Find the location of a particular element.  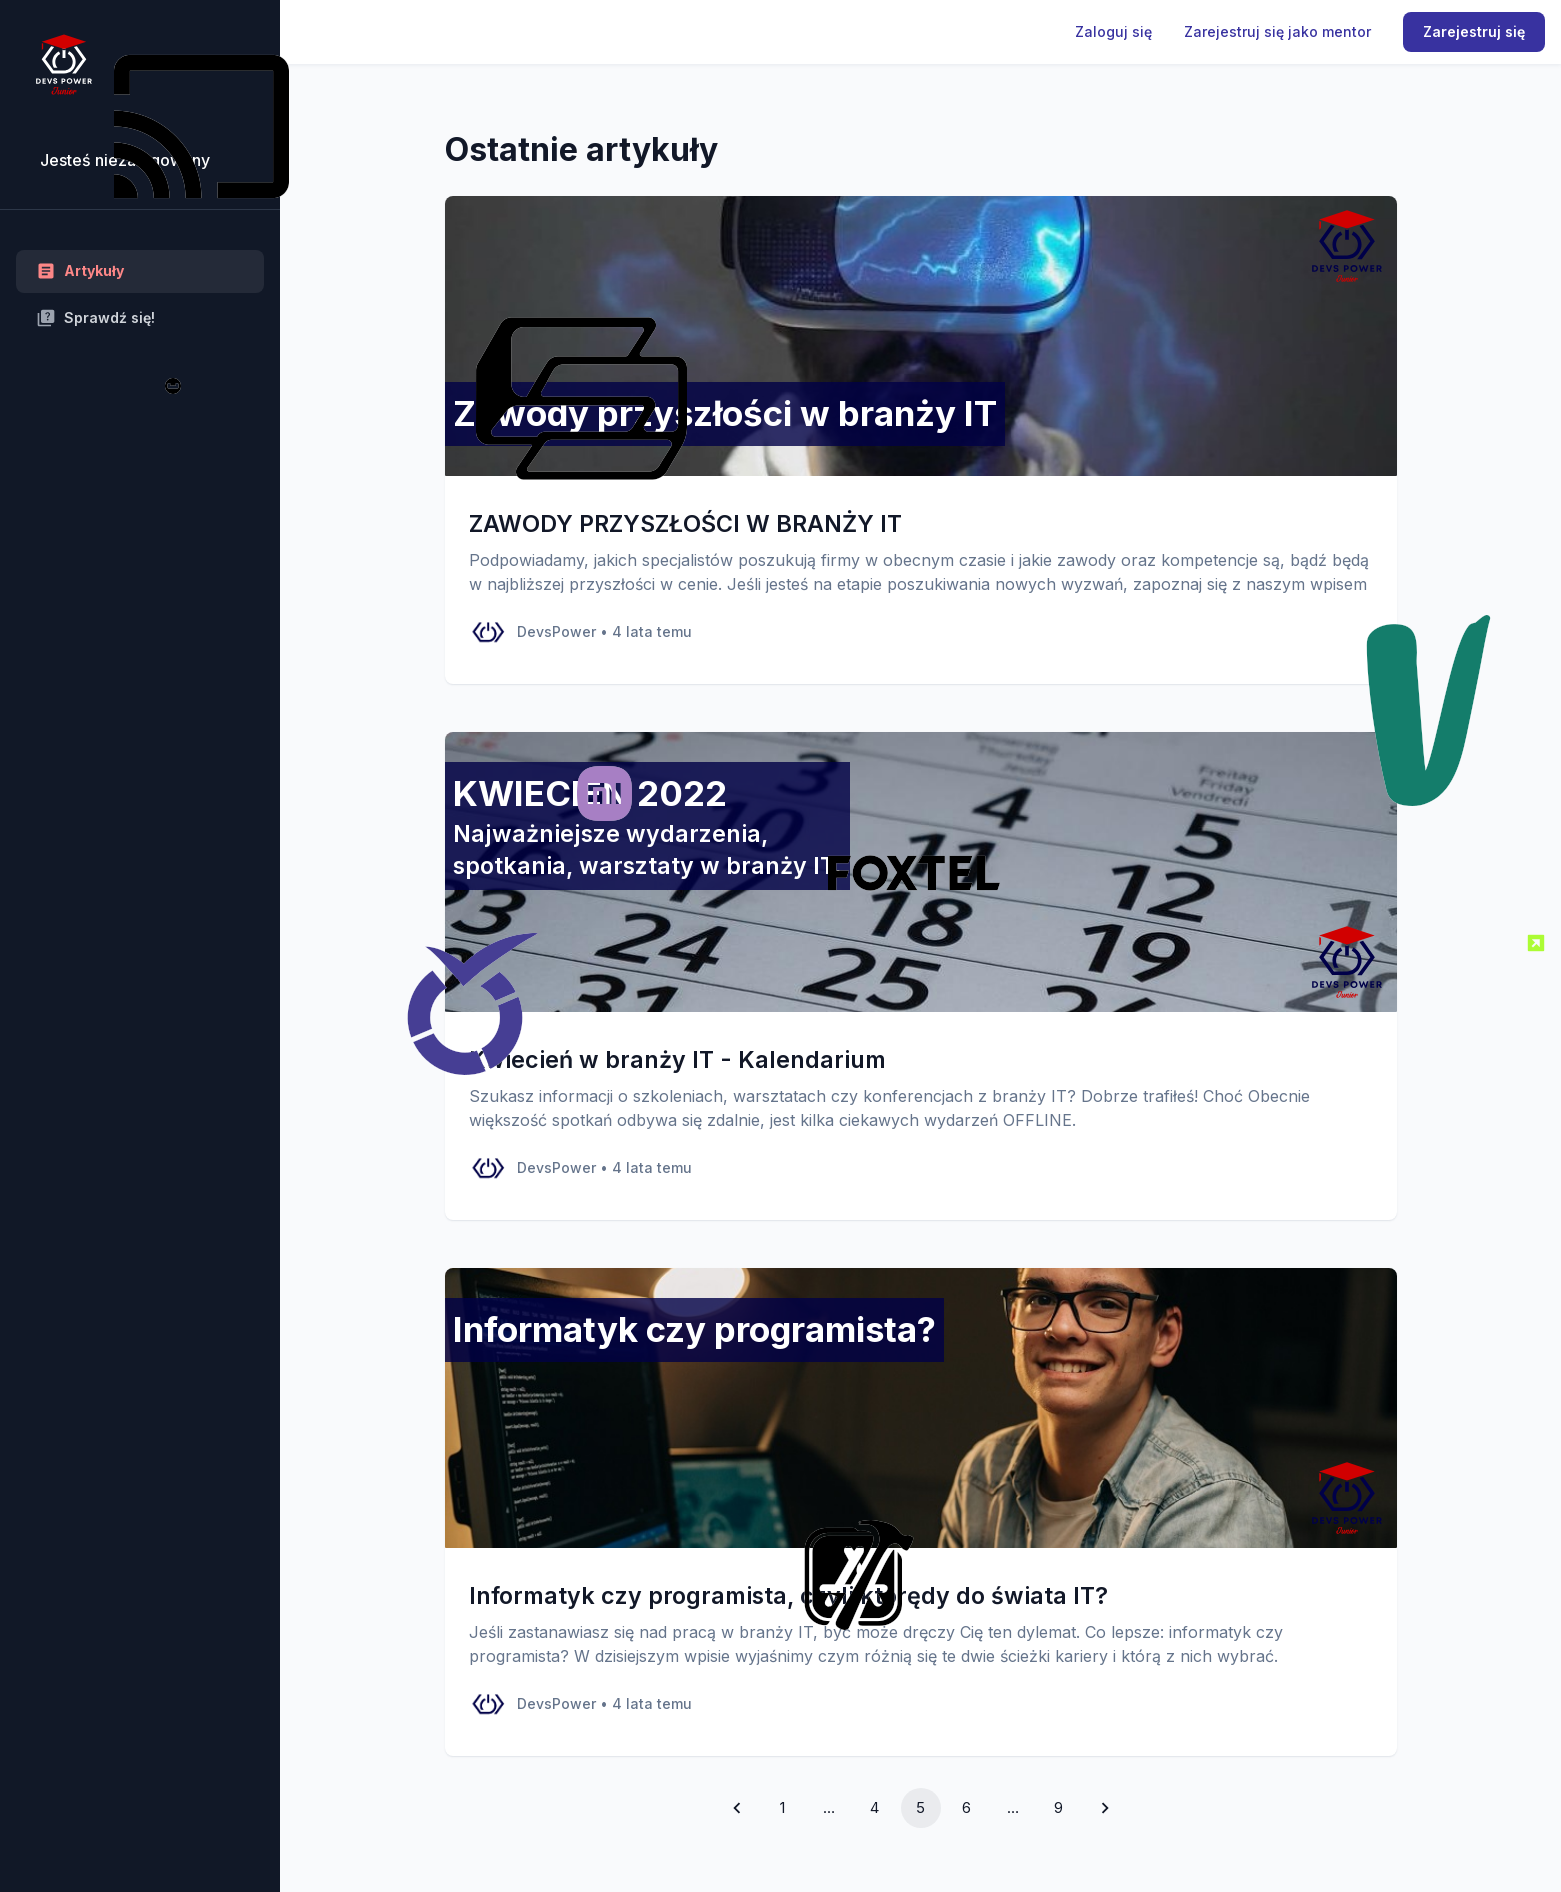

cast media to a nearby device is located at coordinates (201, 126).